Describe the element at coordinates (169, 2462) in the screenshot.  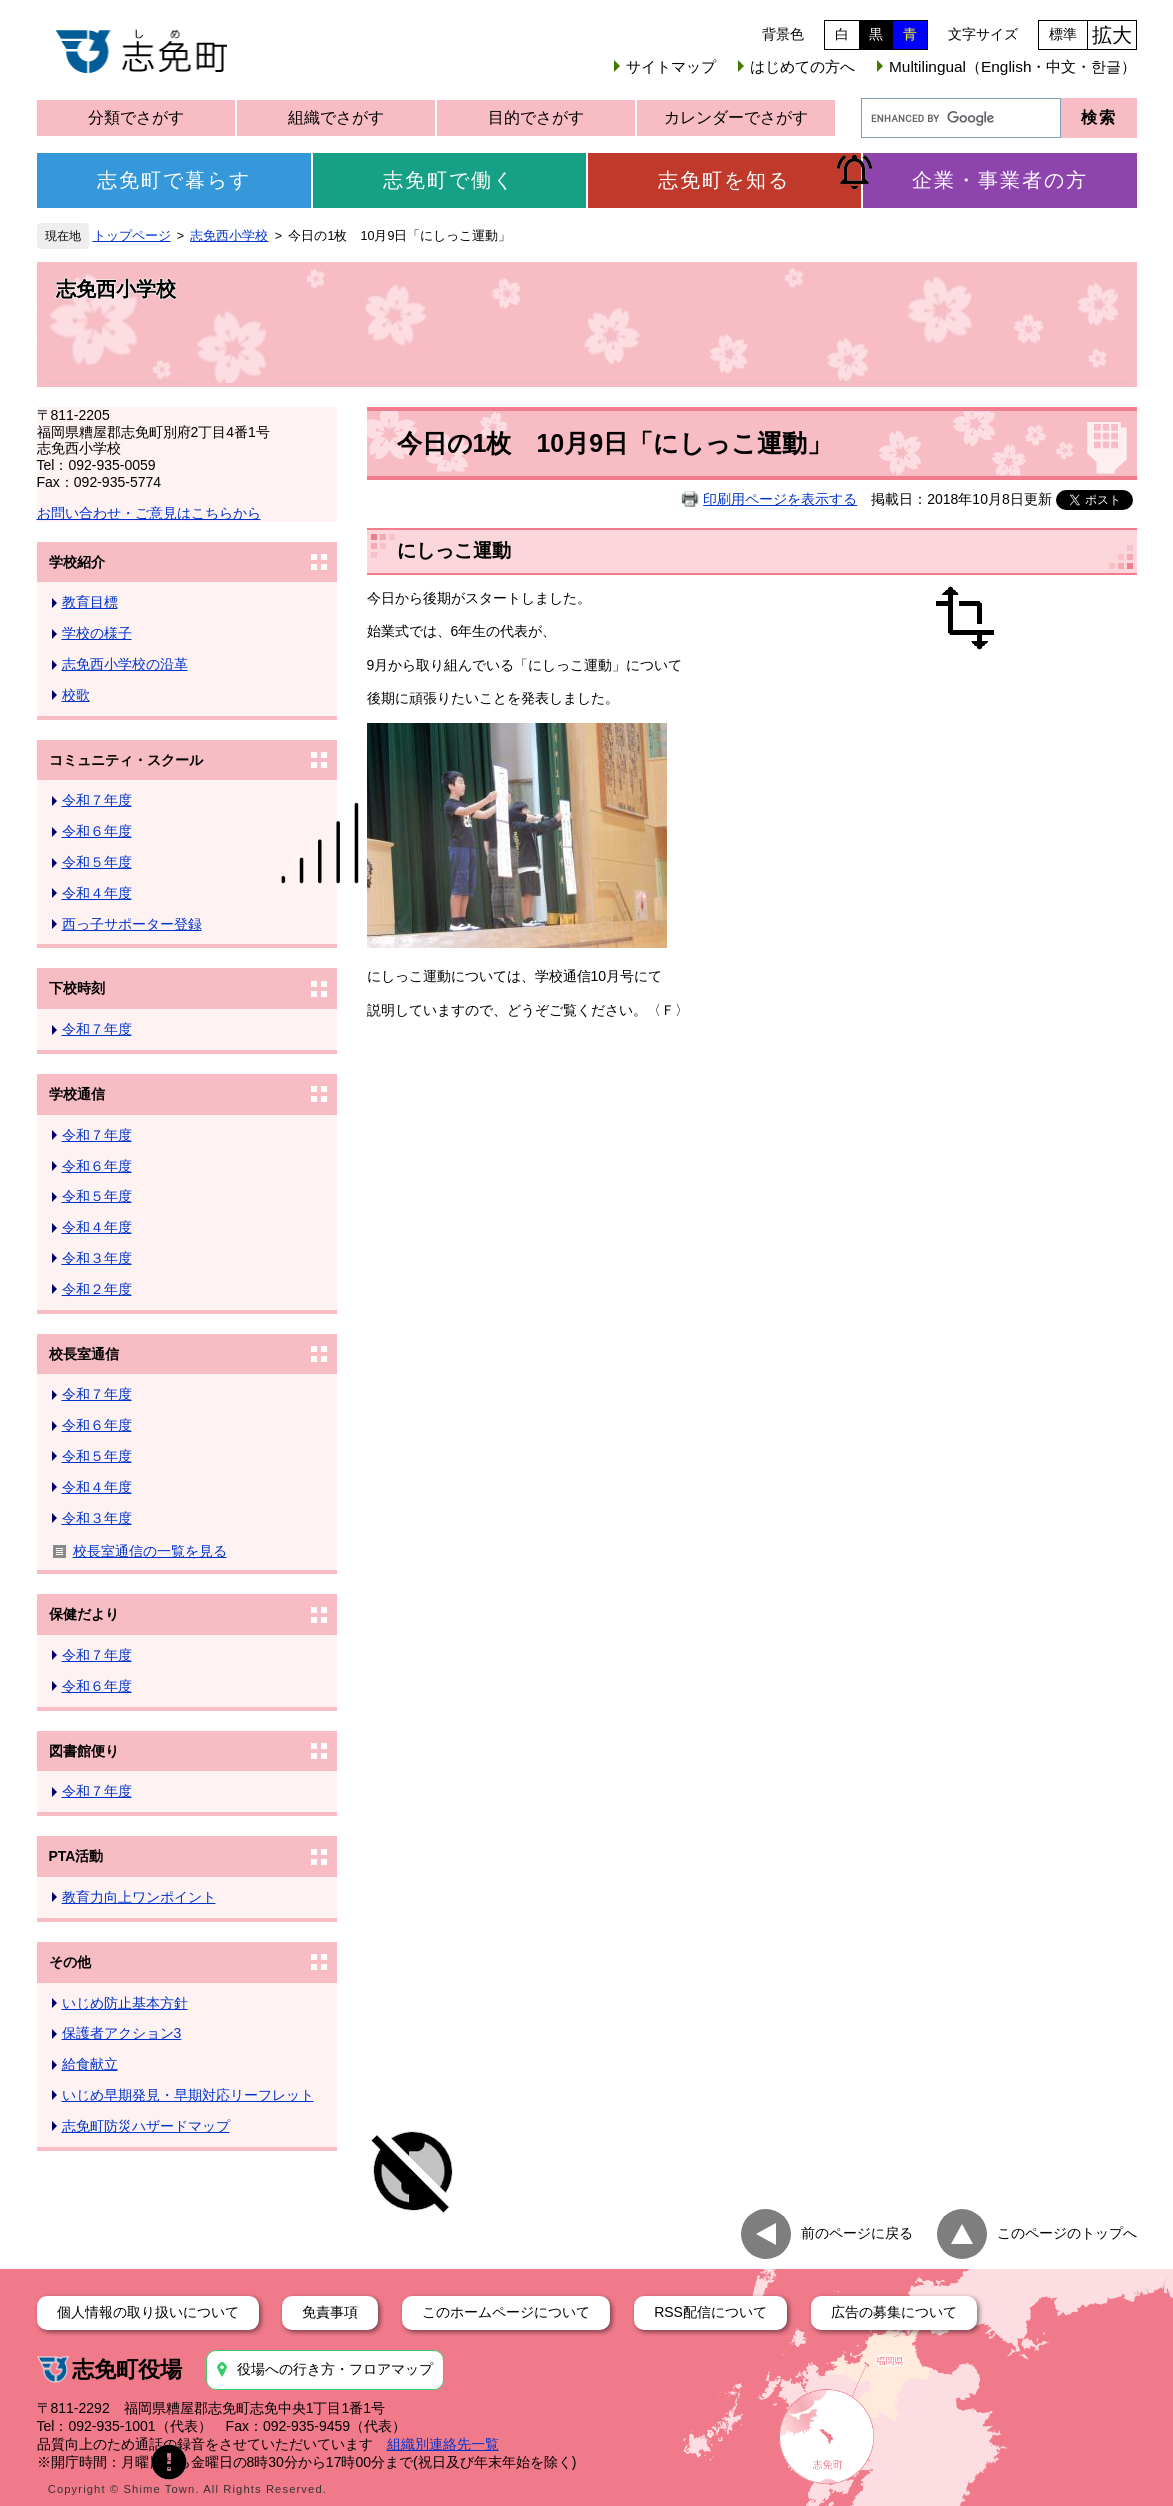
I see `indicates an error or problem has occurred` at that location.